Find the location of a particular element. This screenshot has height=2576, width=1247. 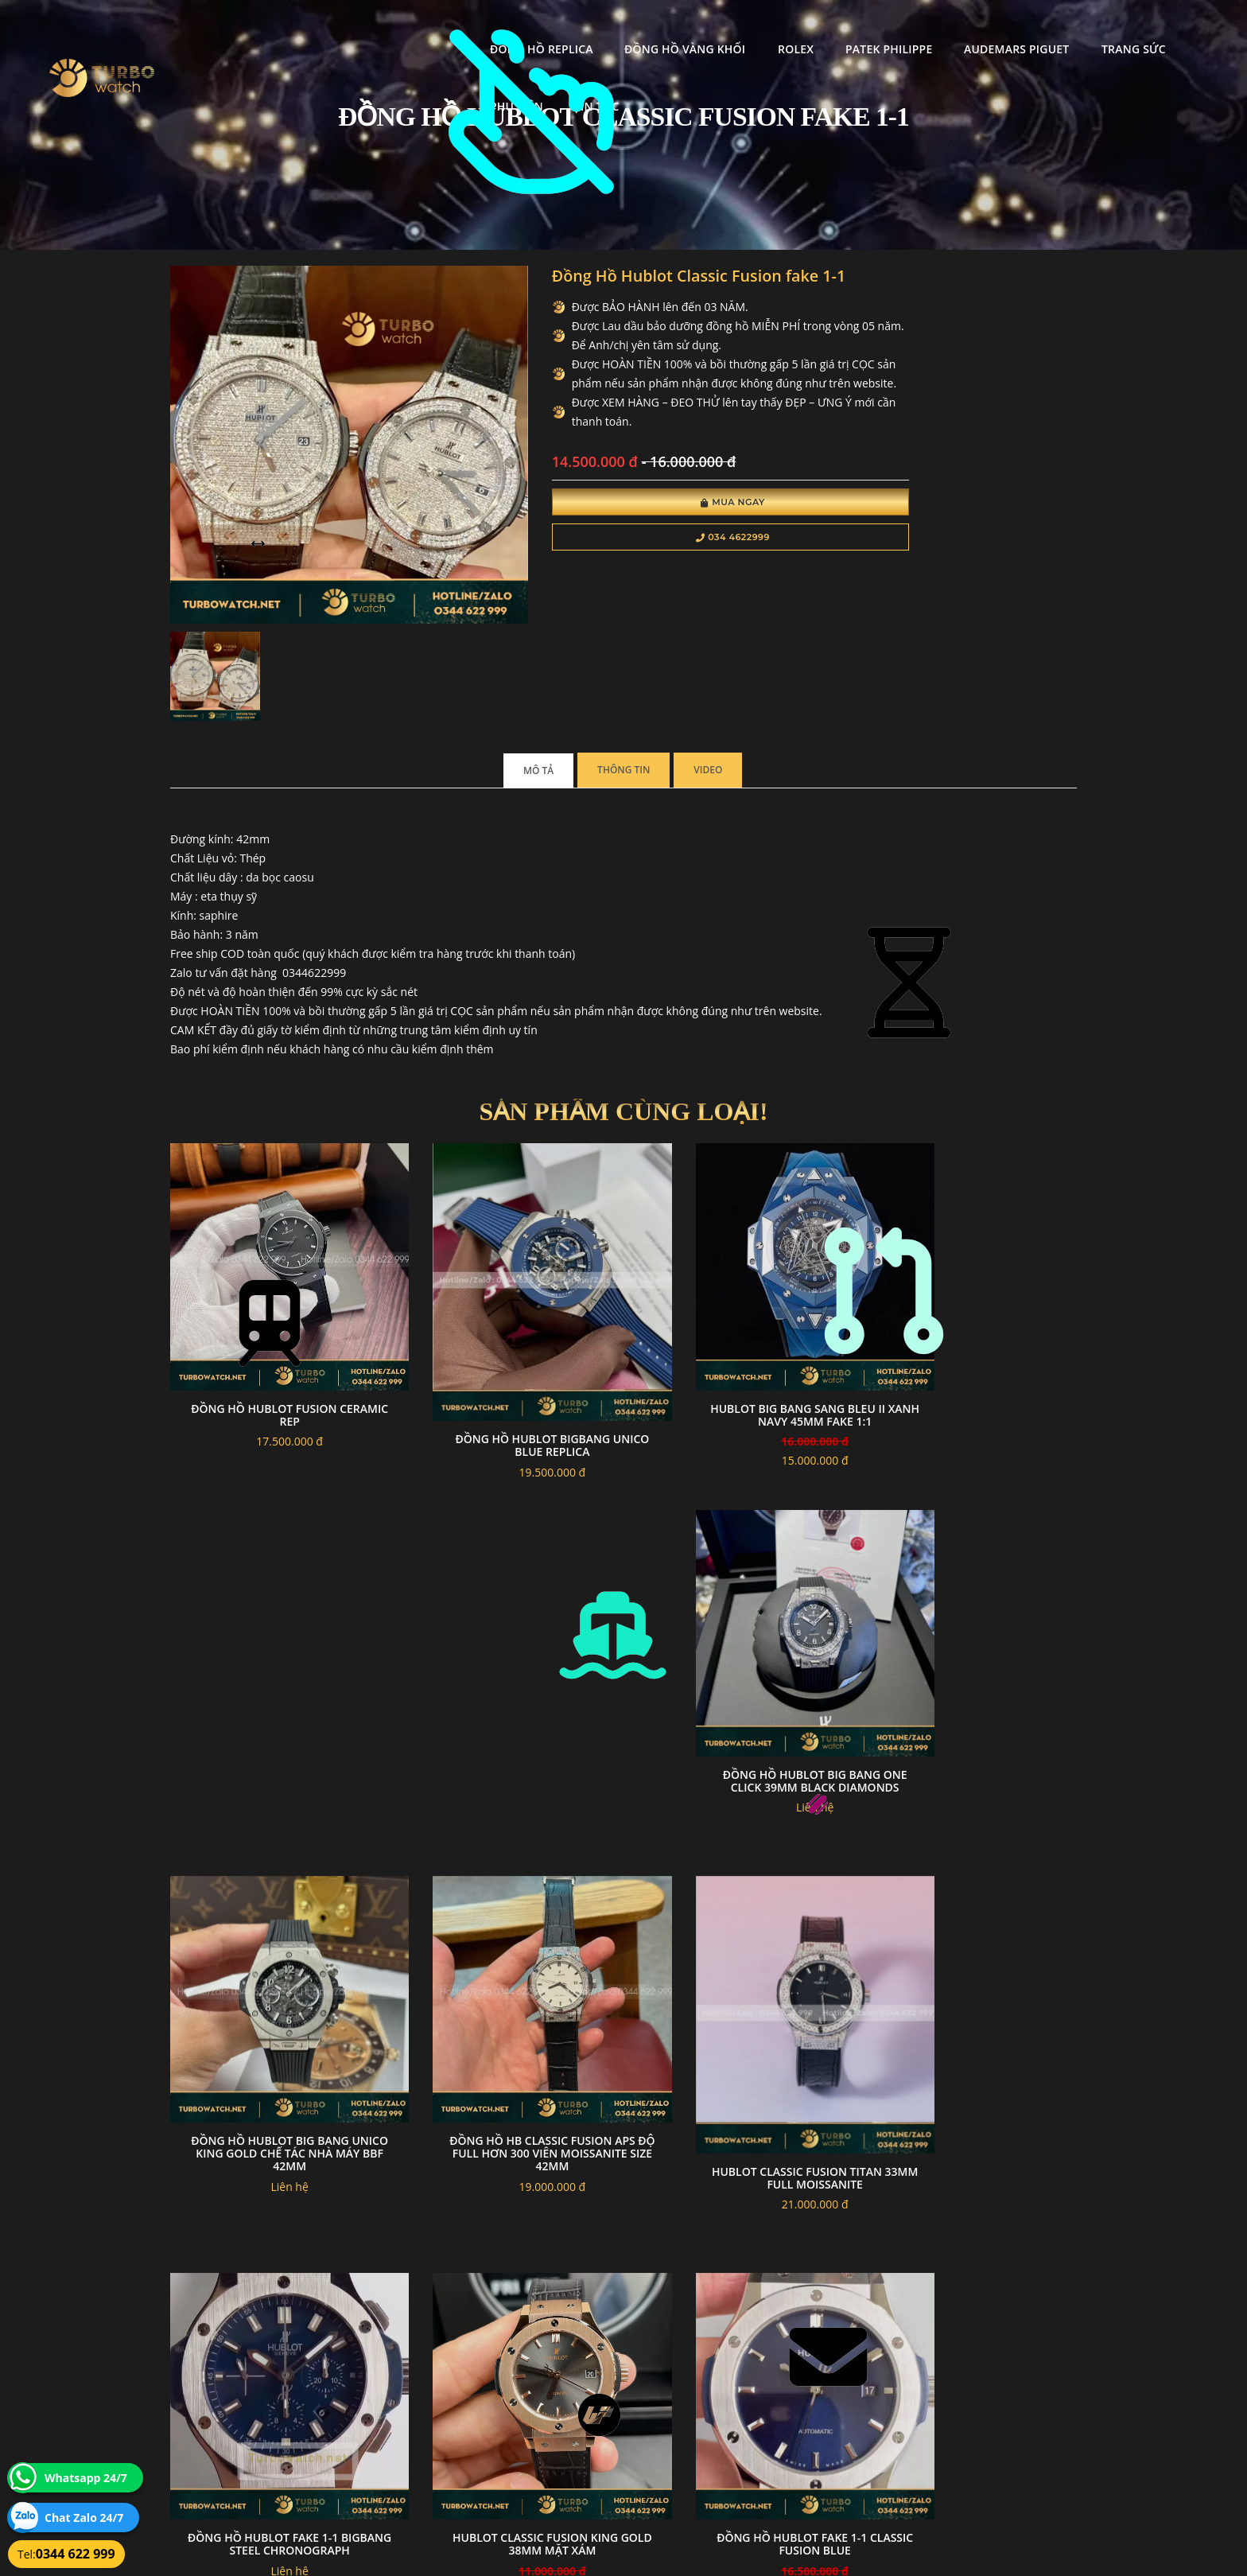

food category or restaurant section is located at coordinates (818, 1804).